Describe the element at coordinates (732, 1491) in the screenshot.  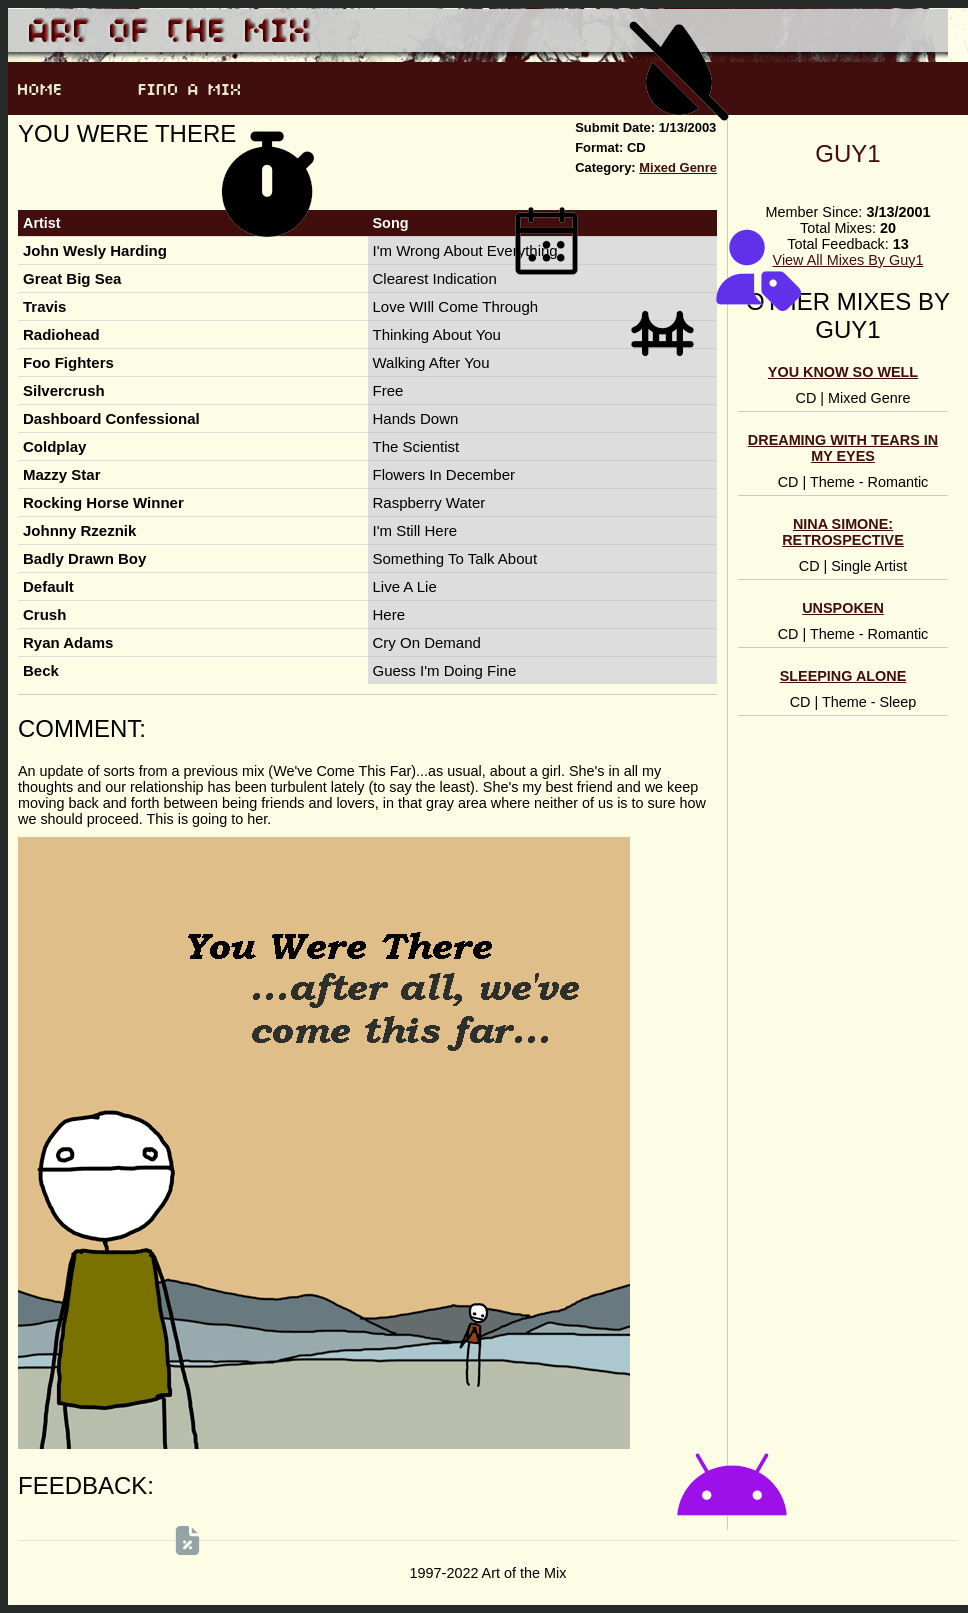
I see `android operating system logo` at that location.